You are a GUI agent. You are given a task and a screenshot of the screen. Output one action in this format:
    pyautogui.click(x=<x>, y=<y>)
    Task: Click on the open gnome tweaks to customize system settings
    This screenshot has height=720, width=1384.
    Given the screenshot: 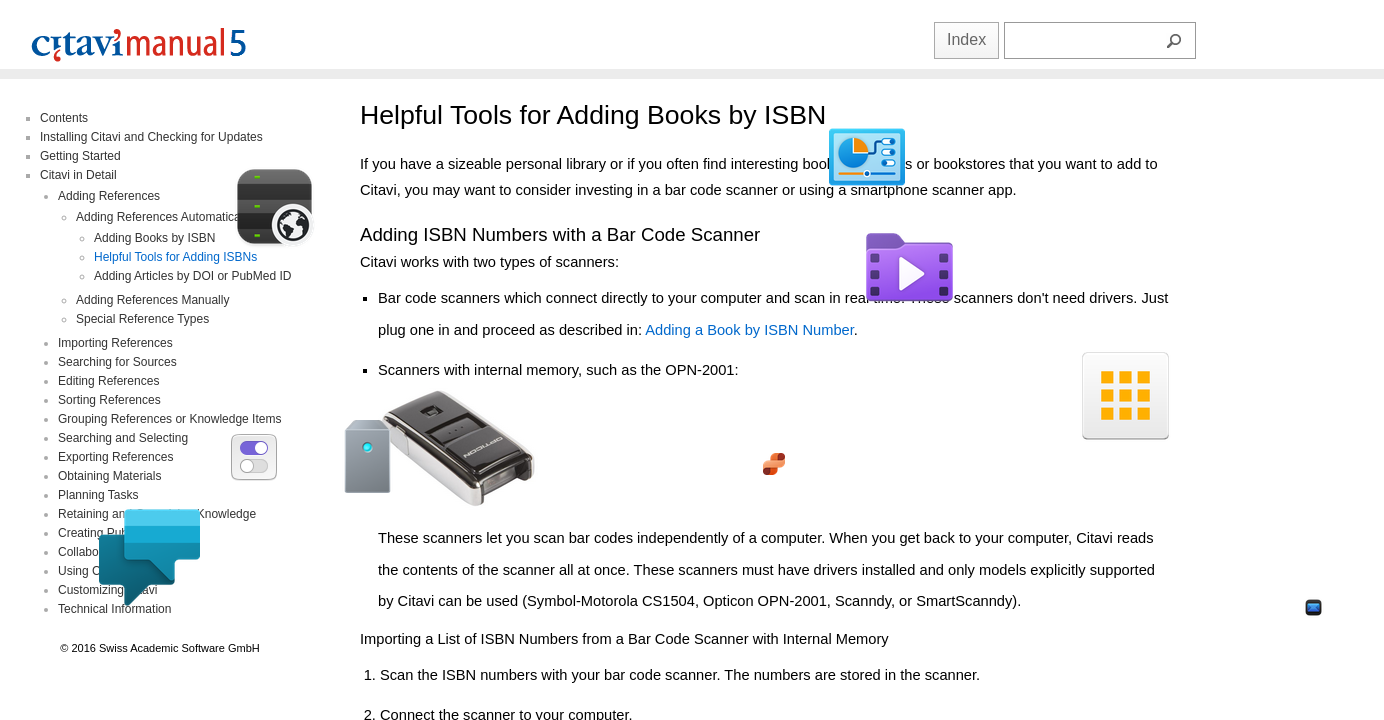 What is the action you would take?
    pyautogui.click(x=254, y=457)
    